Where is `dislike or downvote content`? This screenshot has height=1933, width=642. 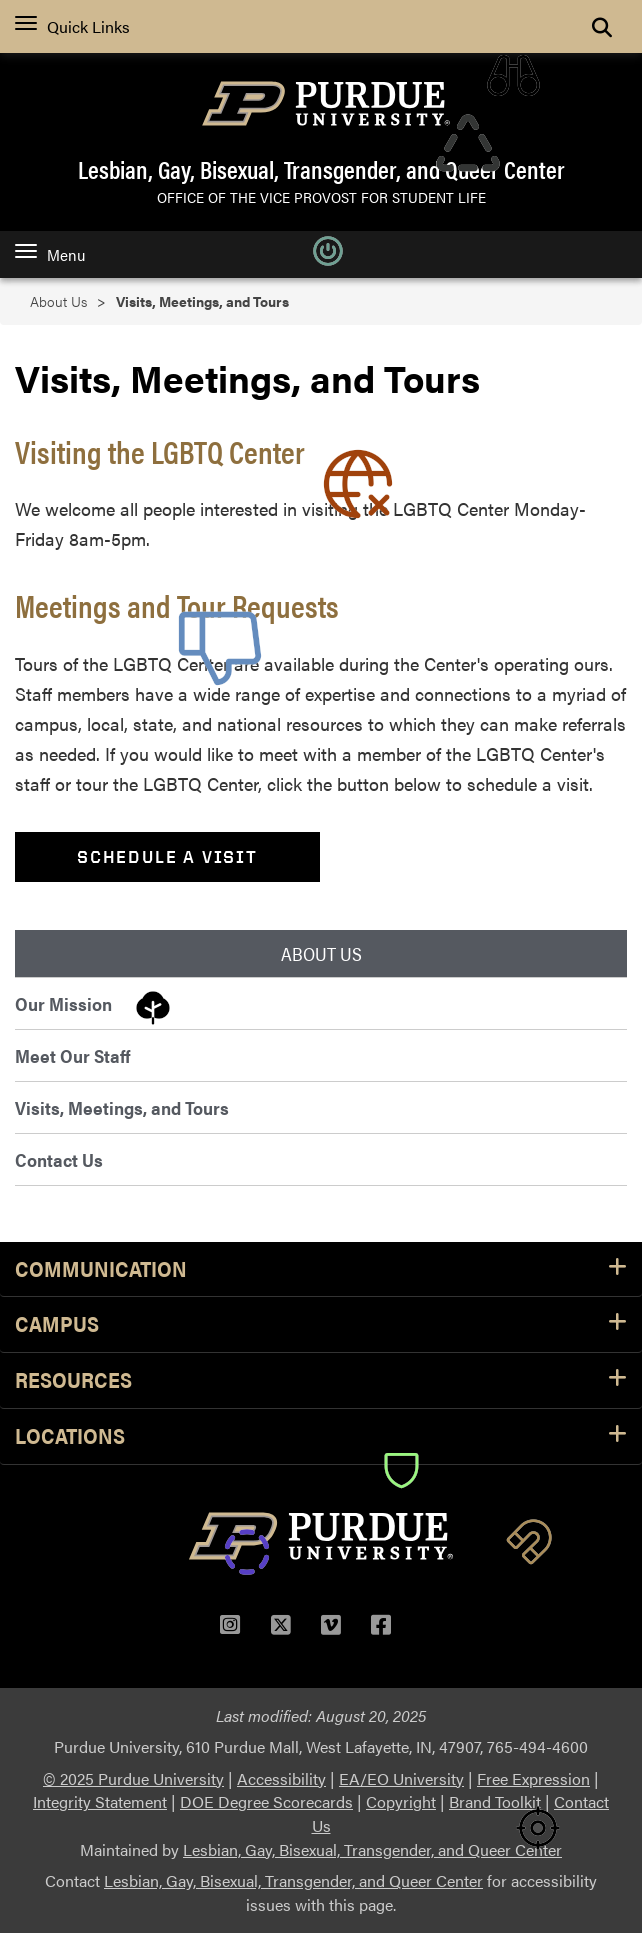 dislike or downvote content is located at coordinates (220, 644).